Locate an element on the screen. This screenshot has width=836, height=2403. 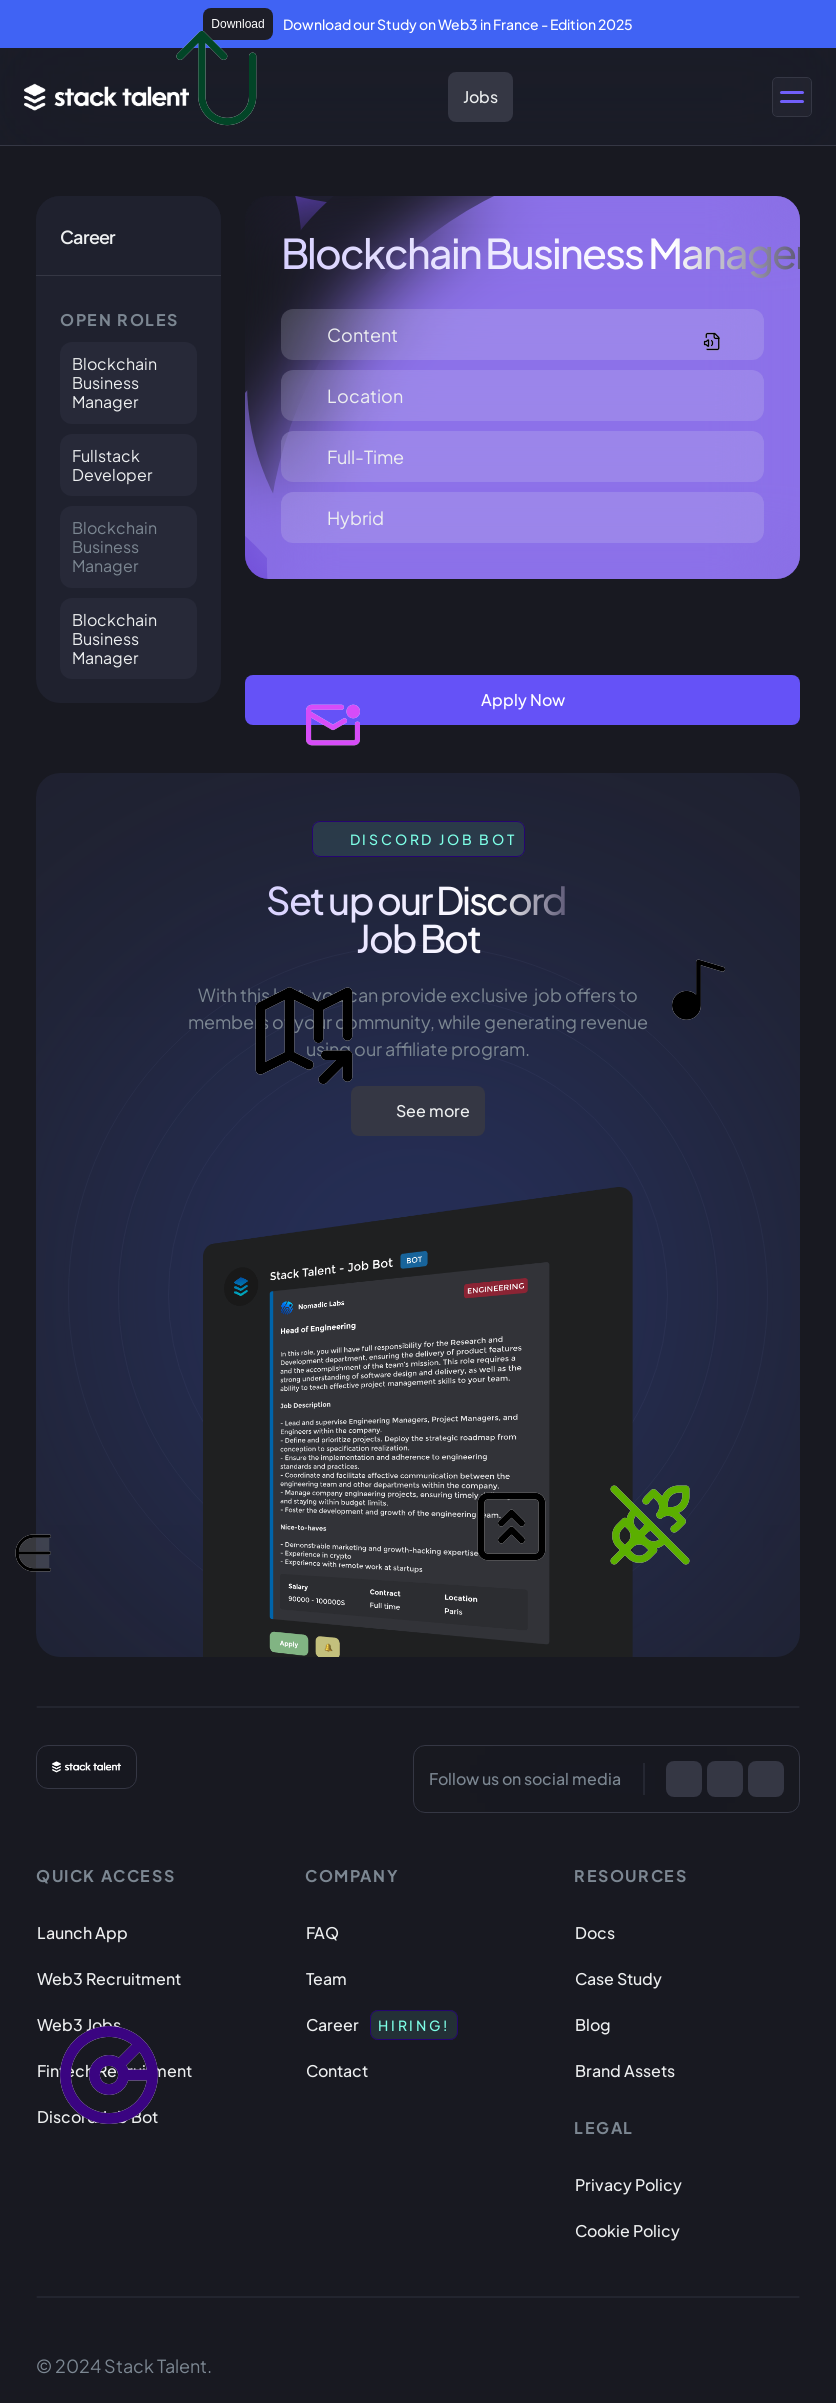
access music or audio player is located at coordinates (698, 988).